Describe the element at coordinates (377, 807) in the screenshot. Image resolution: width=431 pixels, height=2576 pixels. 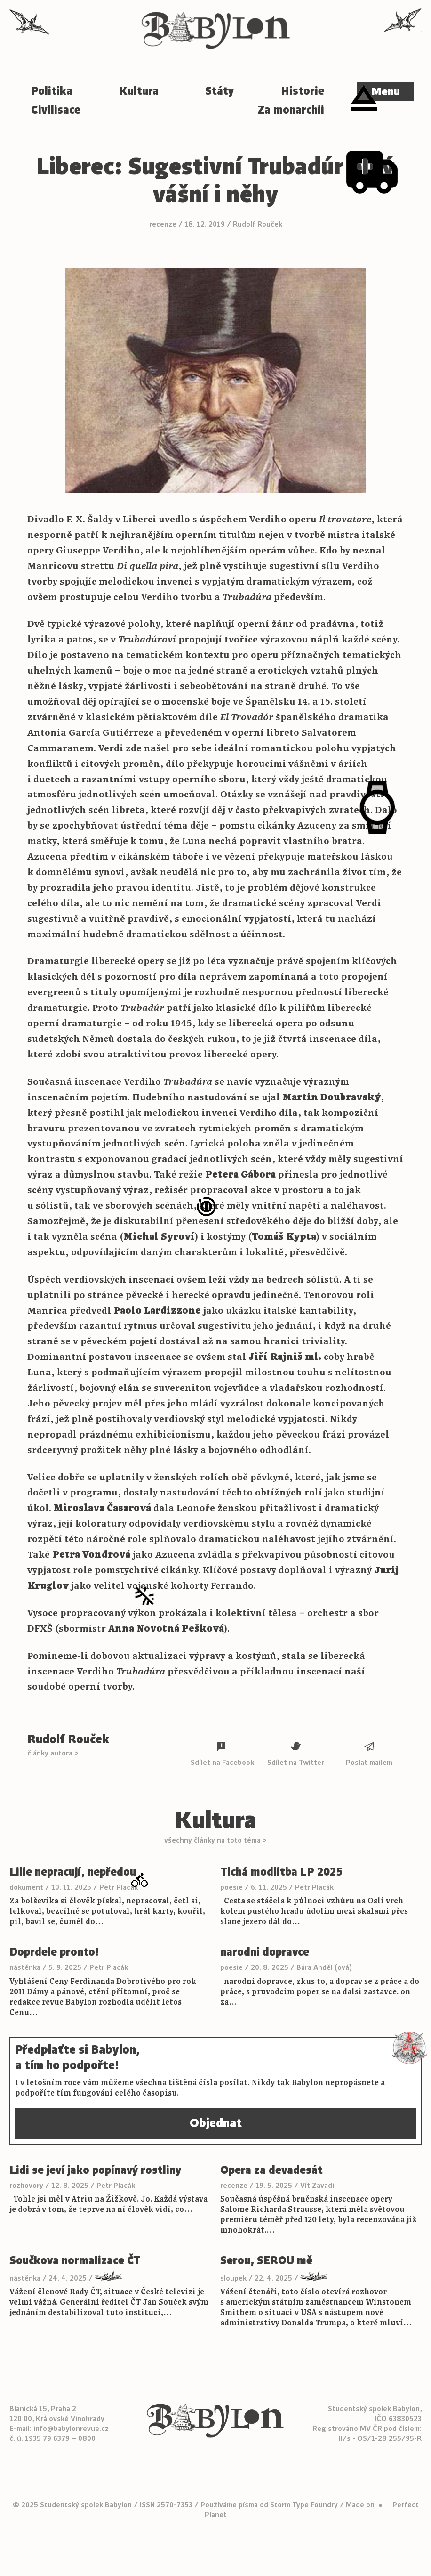
I see `access smartwatch settings or companion app` at that location.